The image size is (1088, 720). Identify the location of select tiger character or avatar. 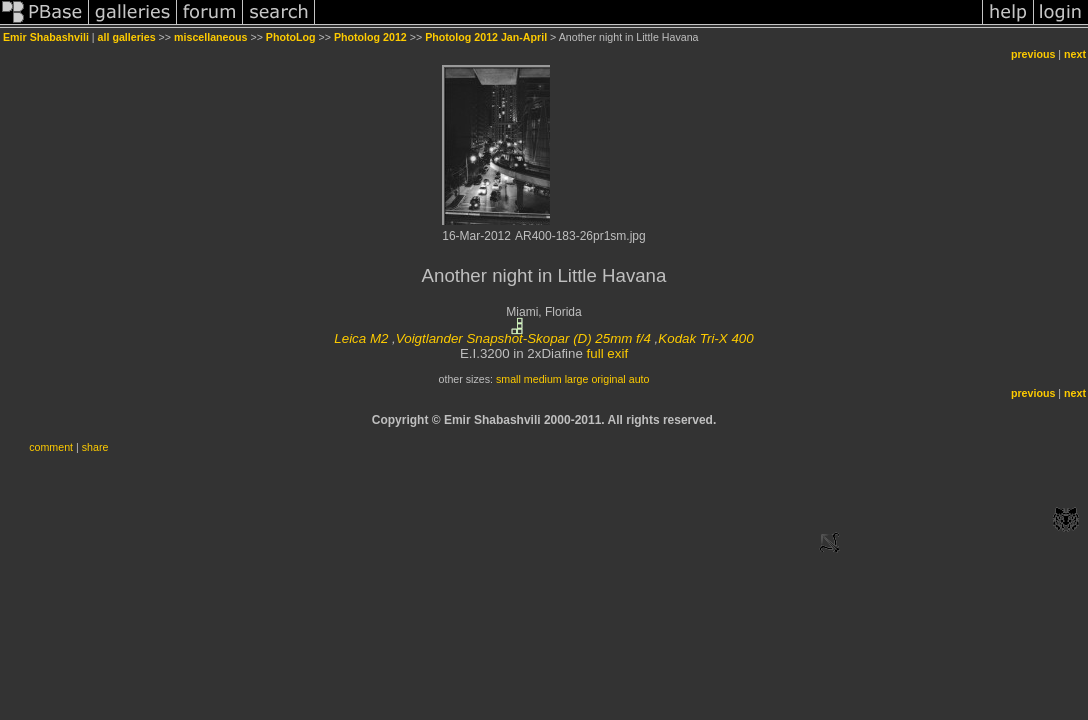
(1066, 520).